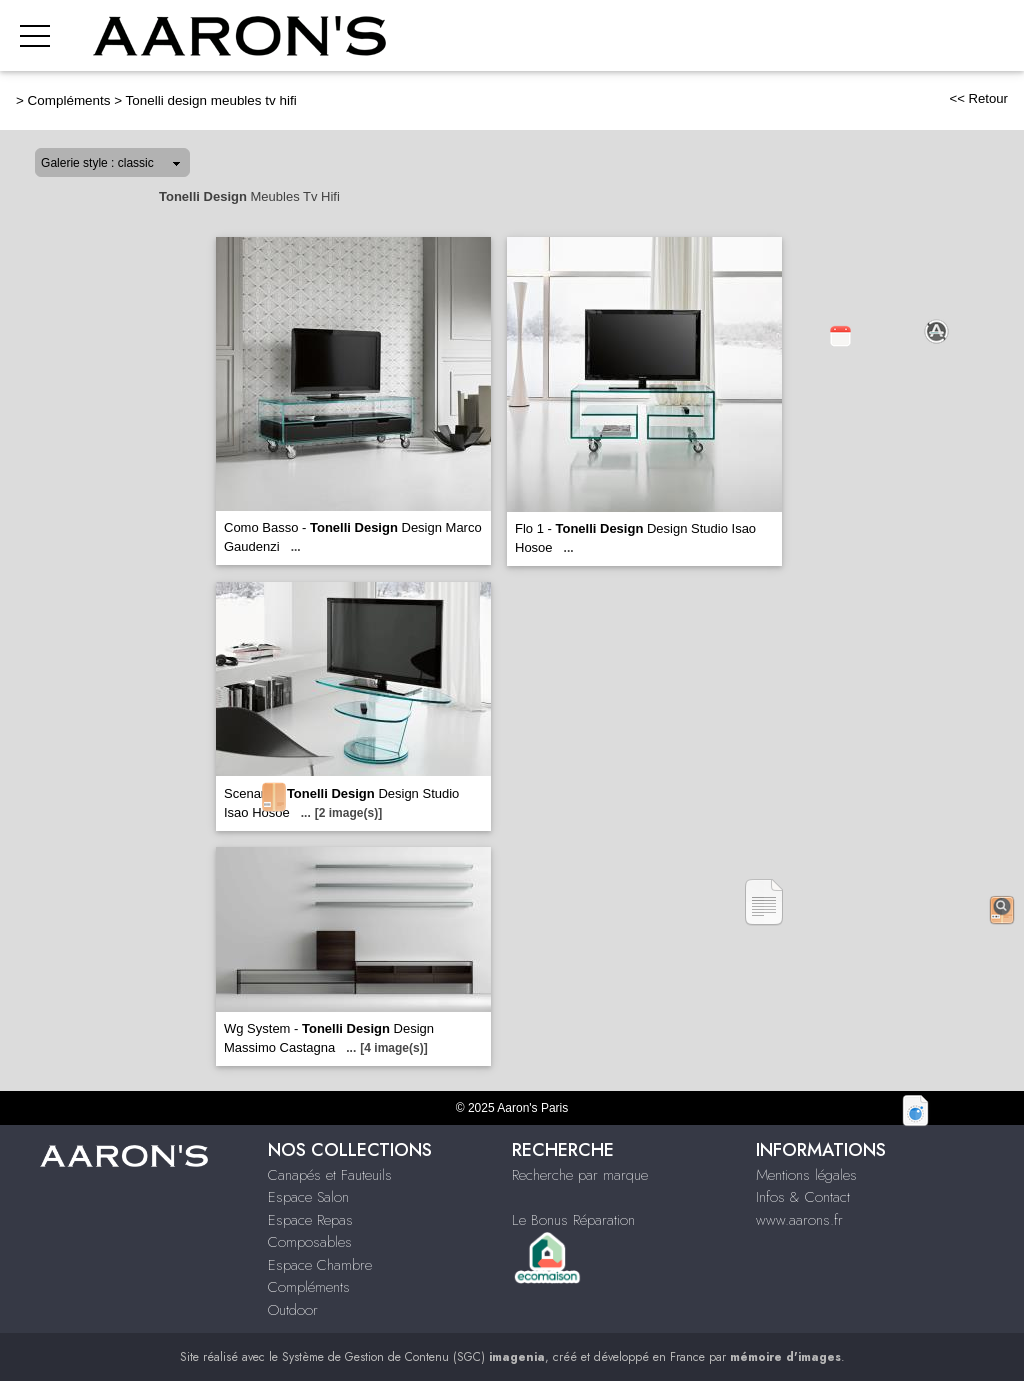  What do you see at coordinates (1002, 910) in the screenshot?
I see `resolving package dependencies` at bounding box center [1002, 910].